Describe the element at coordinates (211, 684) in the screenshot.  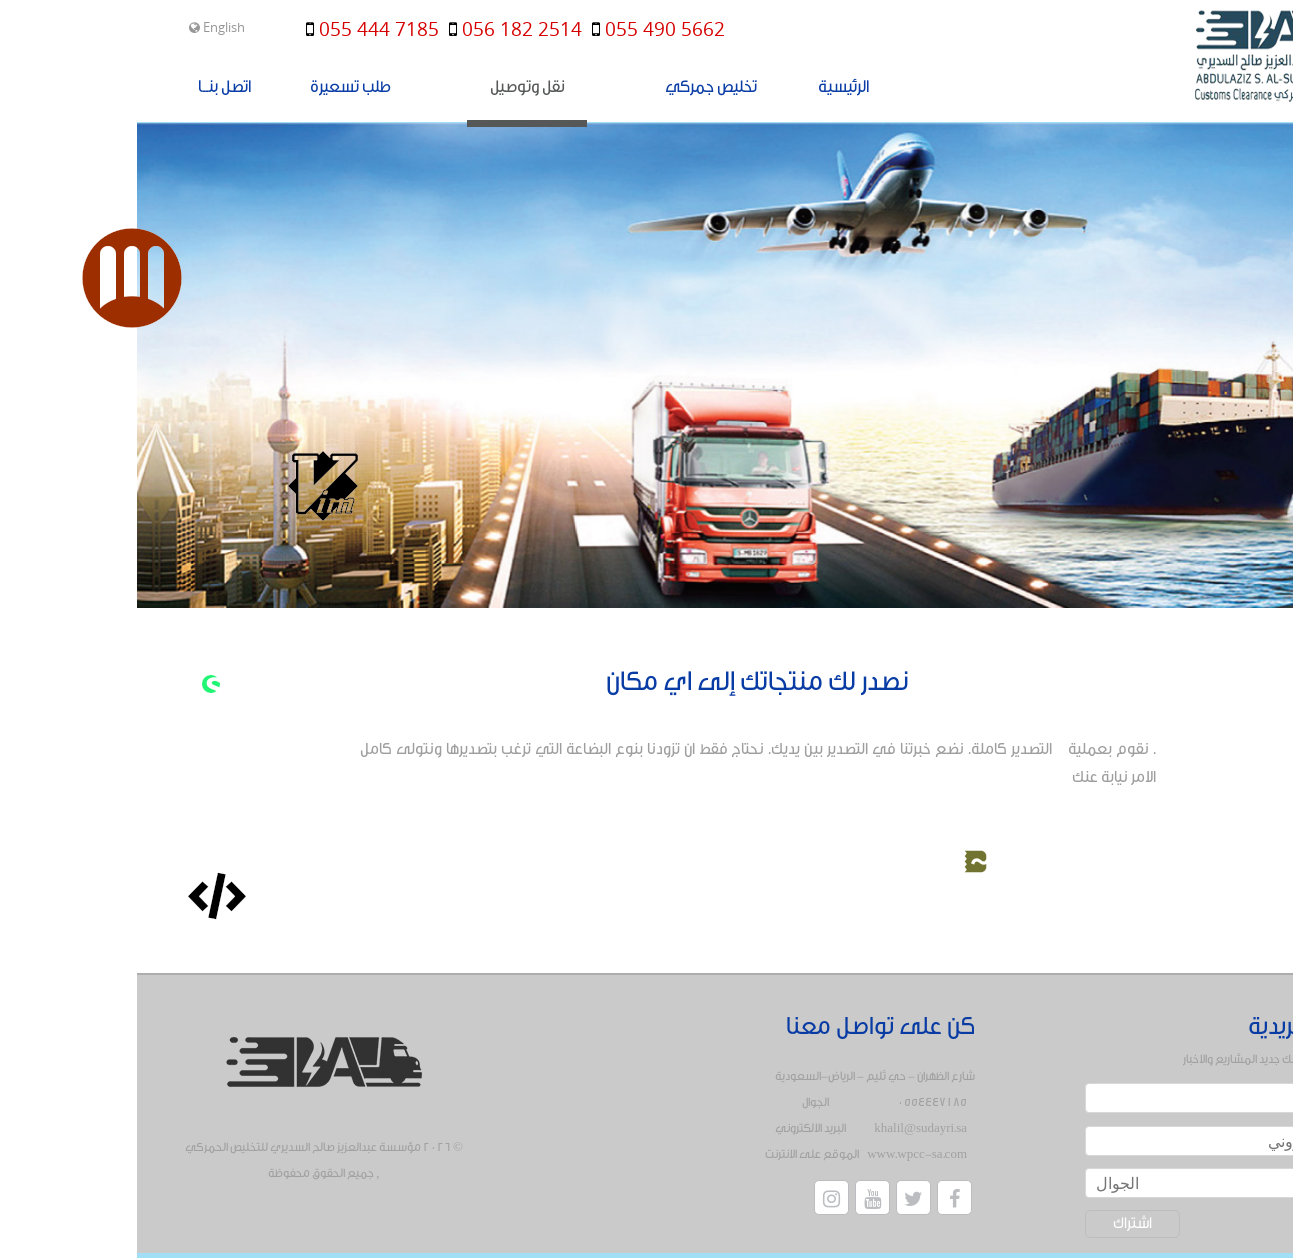
I see `Shopware e-commerce platform logo` at that location.